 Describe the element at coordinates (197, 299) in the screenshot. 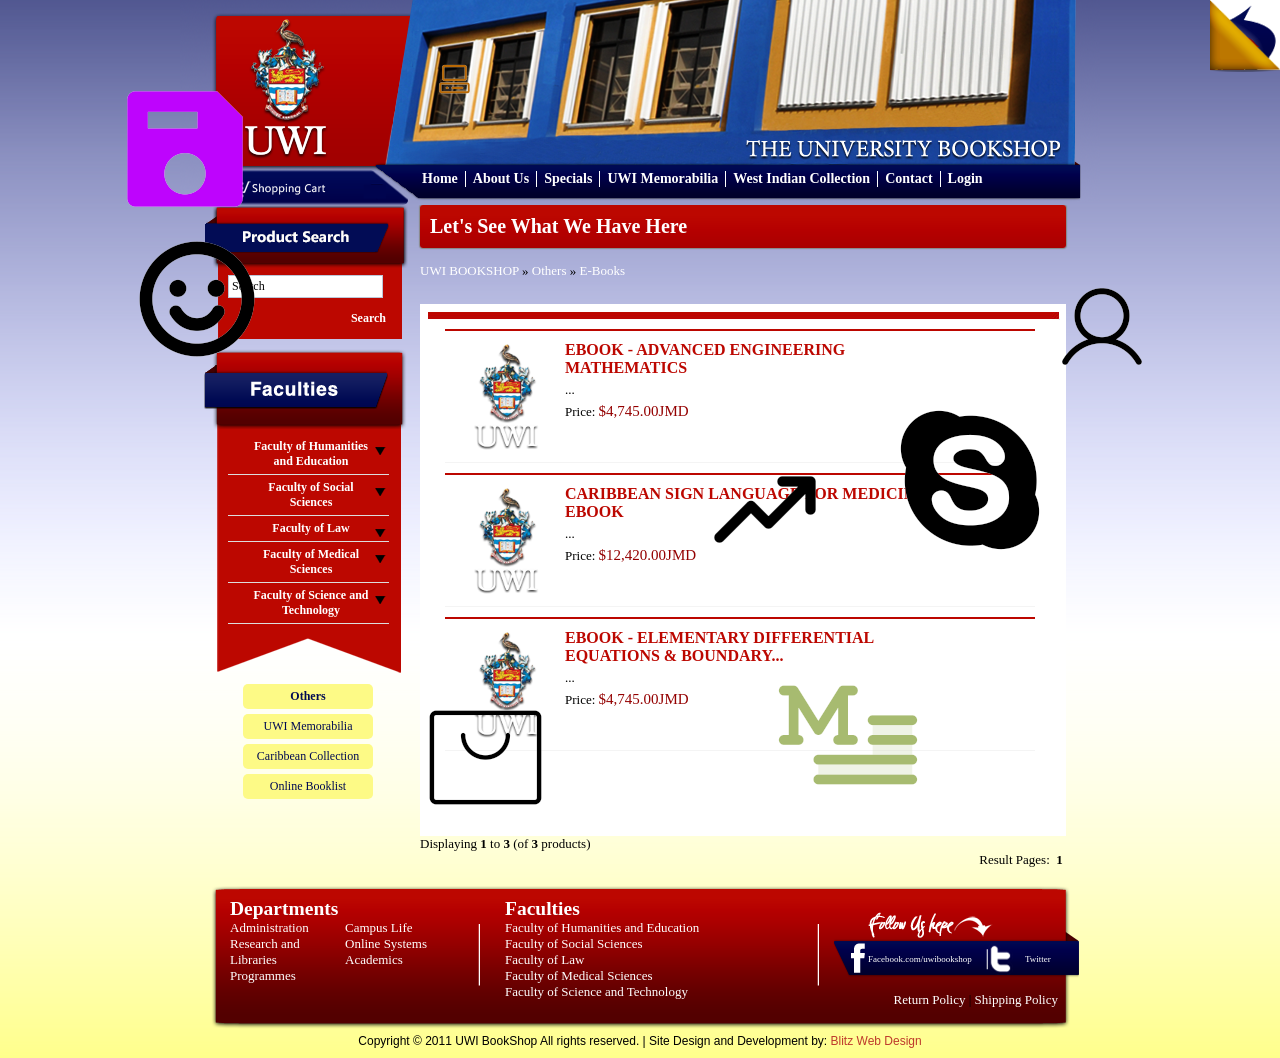

I see `add an emoji or reaction` at that location.